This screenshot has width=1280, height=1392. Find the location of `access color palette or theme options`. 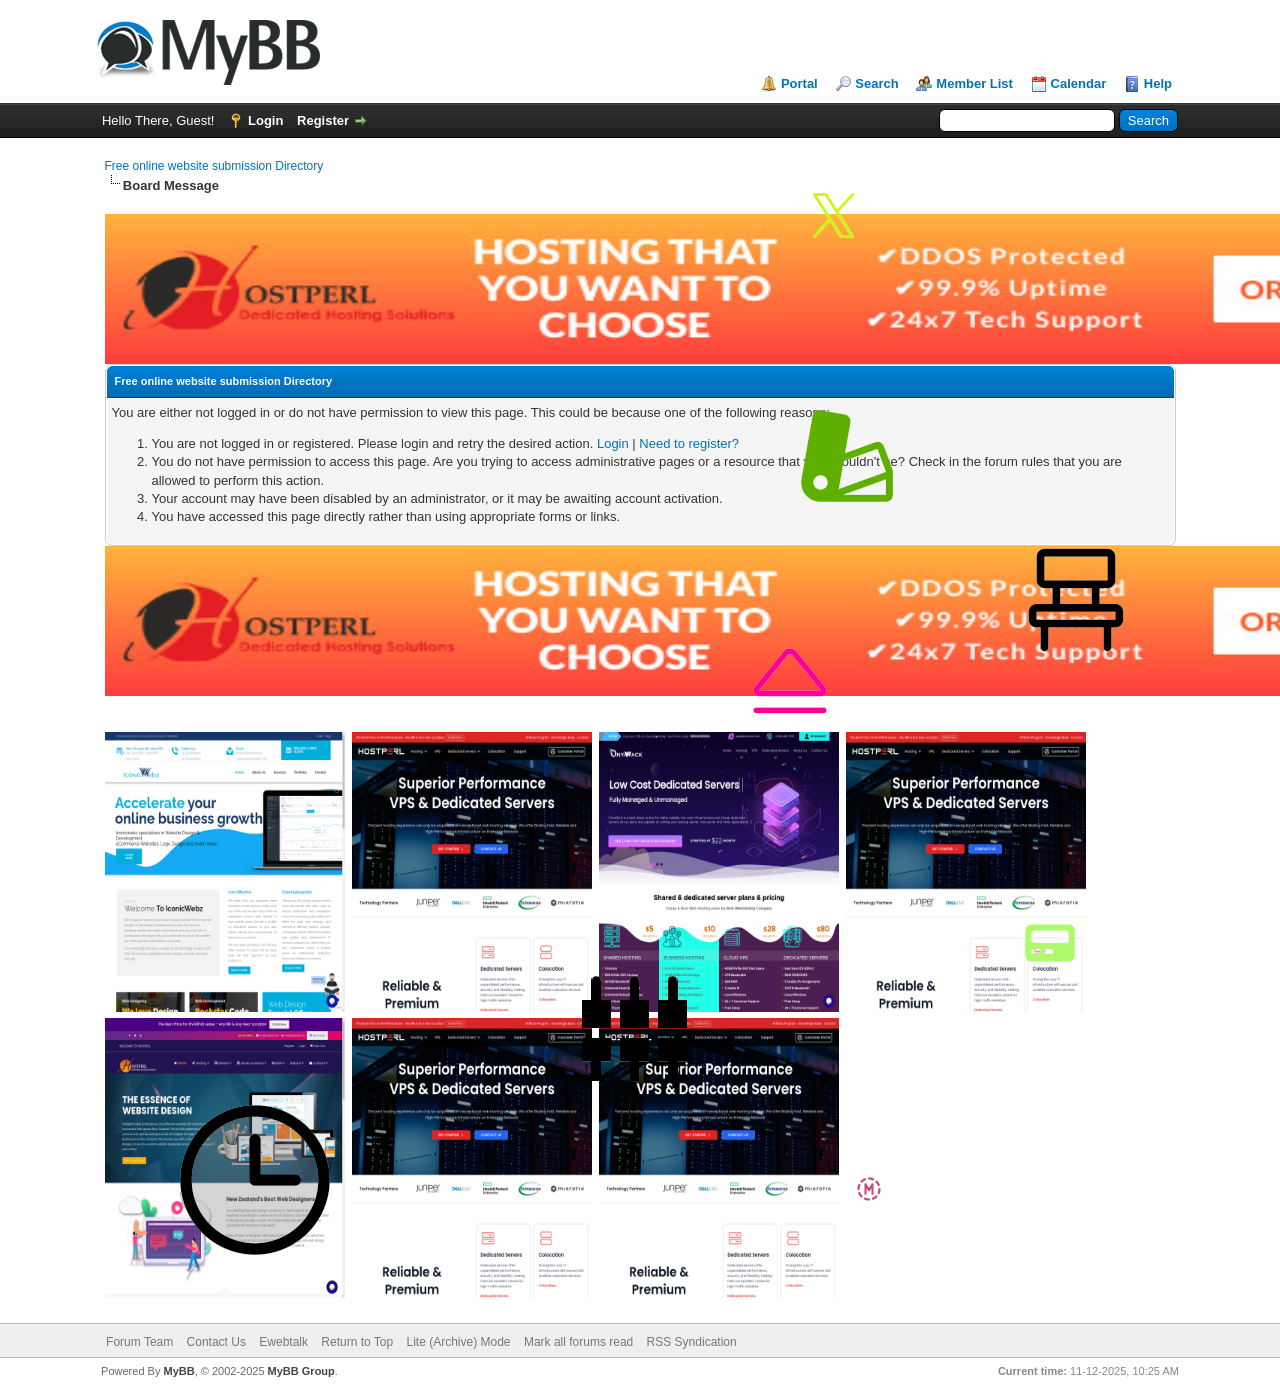

access color palette or theme options is located at coordinates (843, 459).